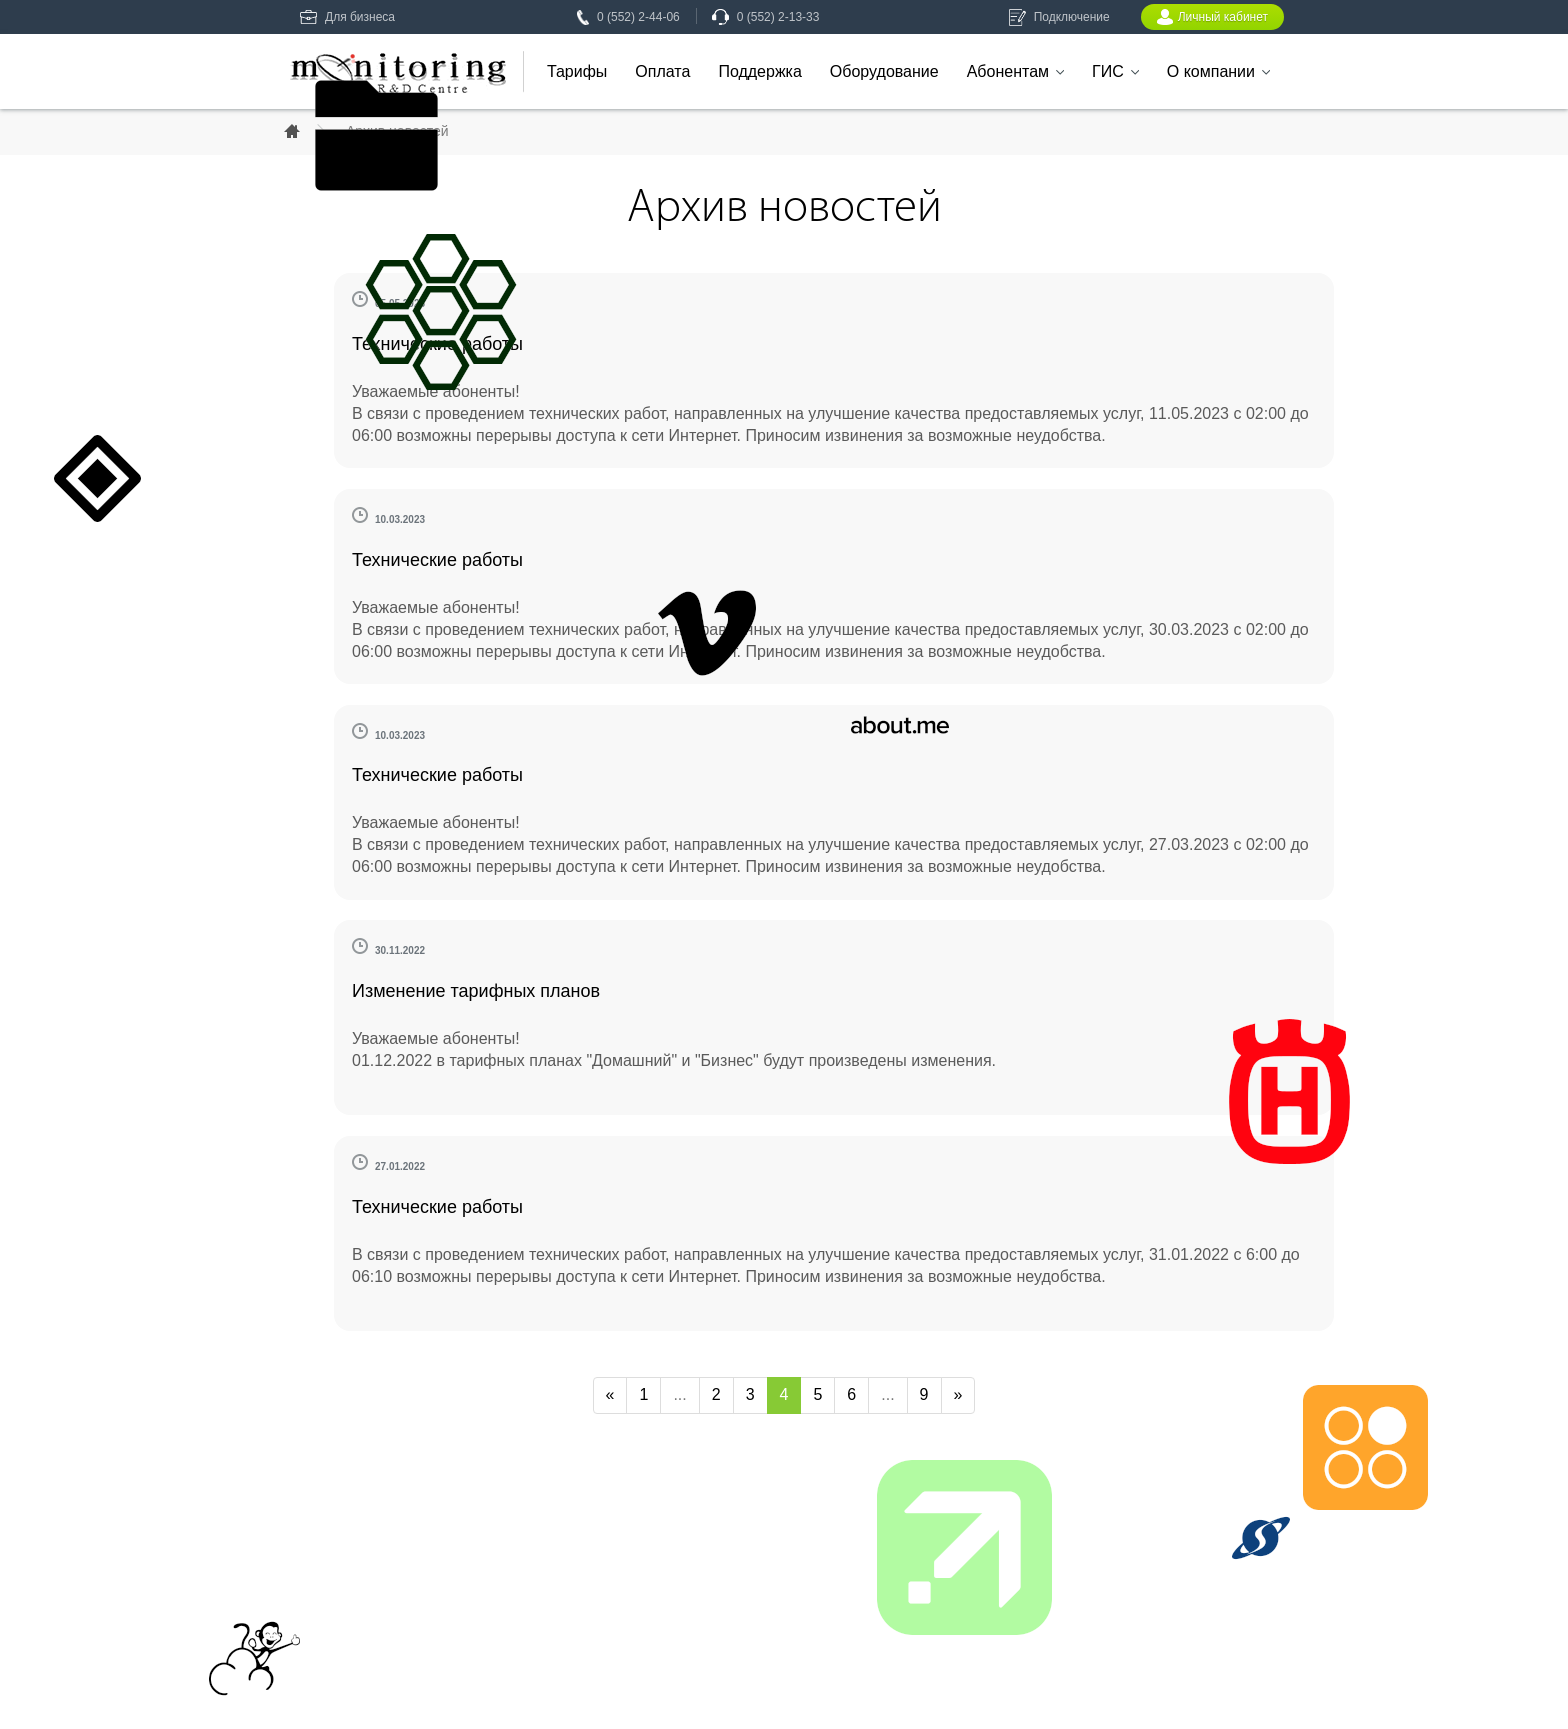  I want to click on open the payback rewards app, so click(1365, 1447).